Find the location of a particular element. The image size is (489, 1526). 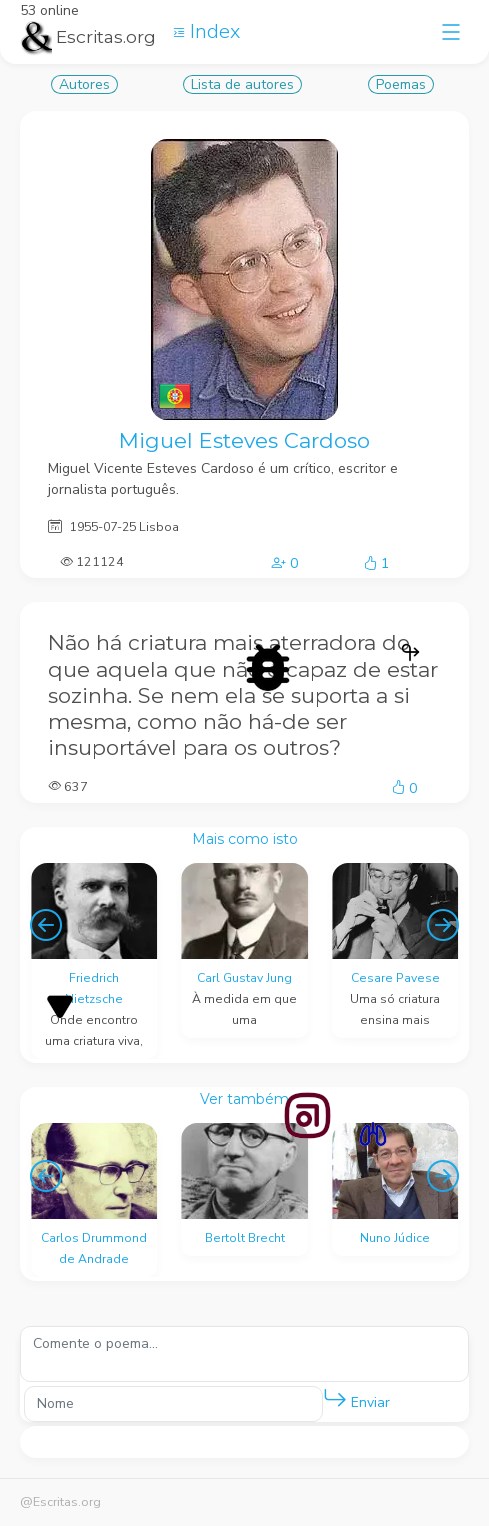

redo or repeat last action is located at coordinates (410, 652).